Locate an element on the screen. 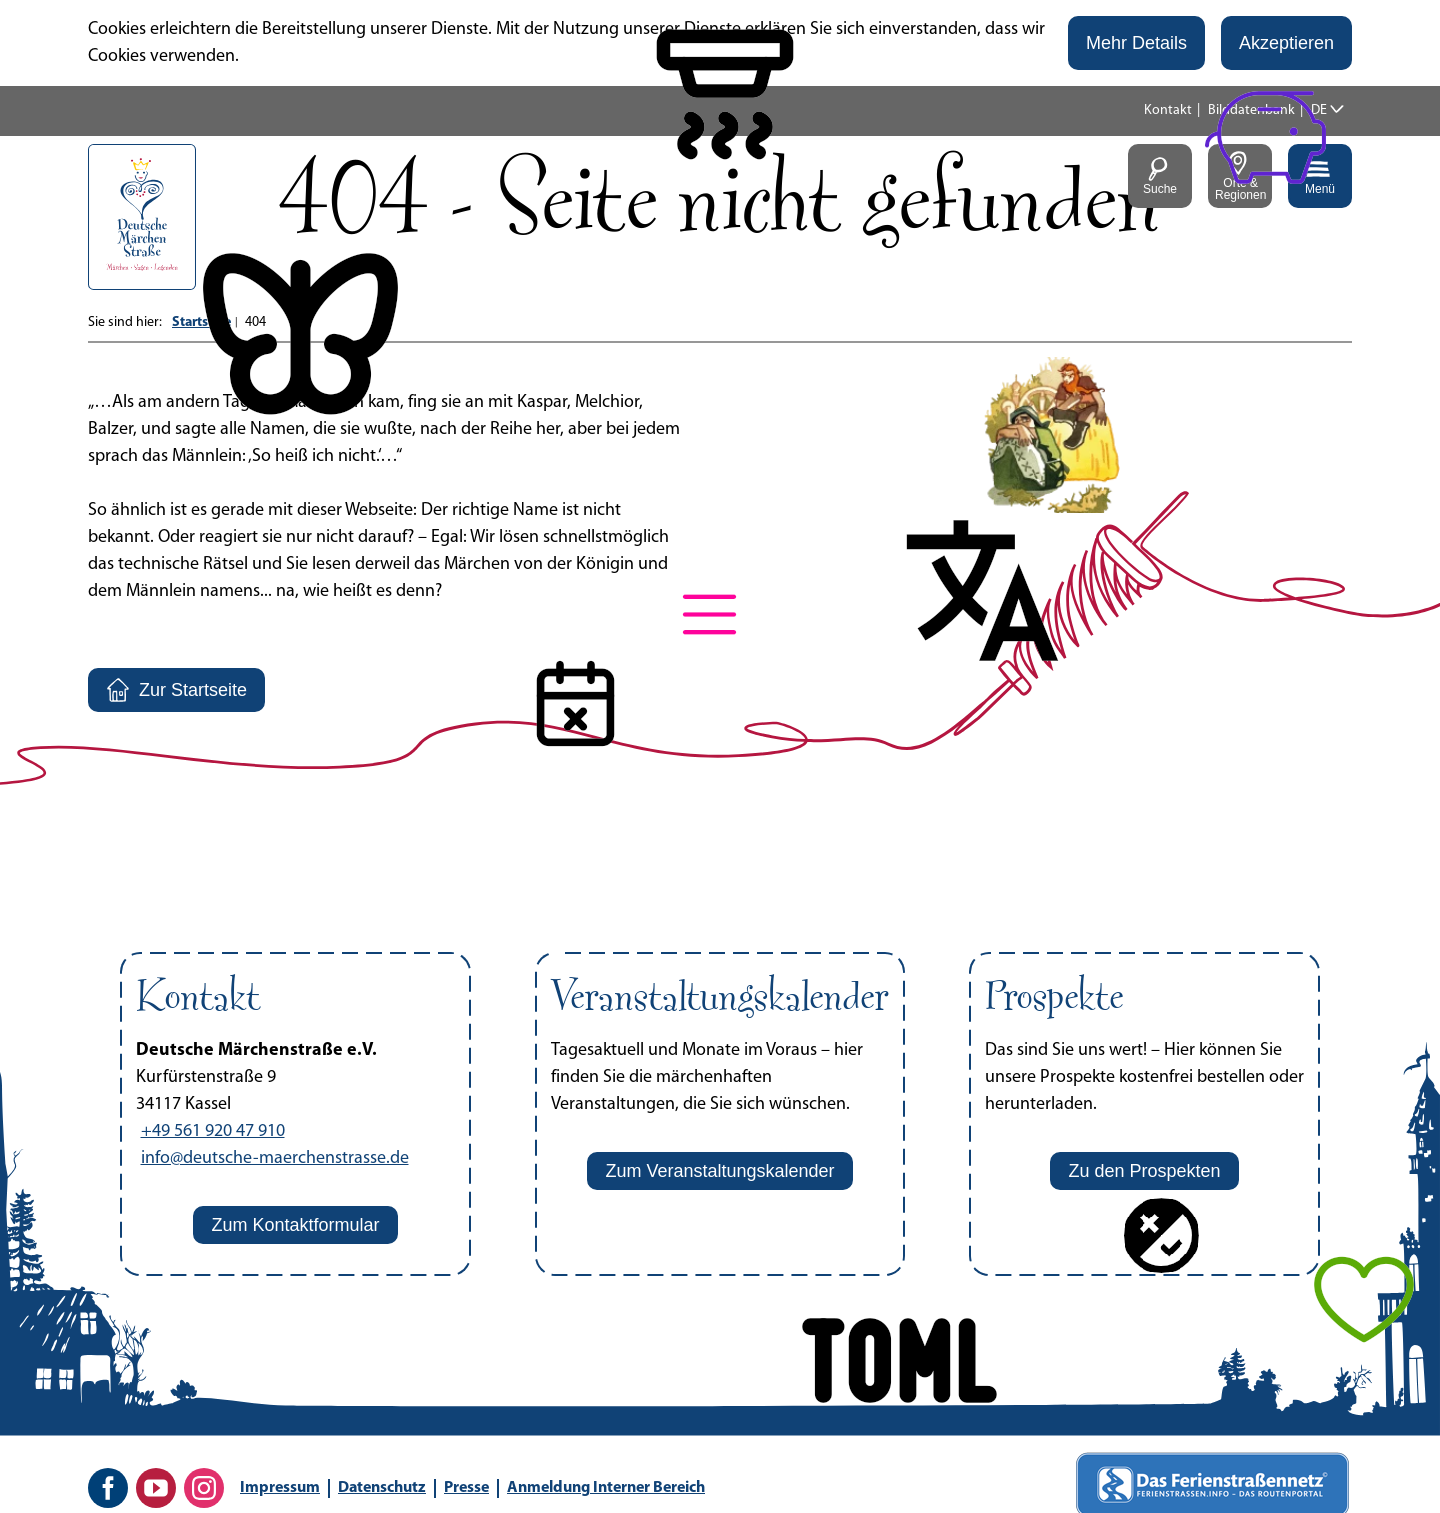  add to favorites is located at coordinates (1364, 1296).